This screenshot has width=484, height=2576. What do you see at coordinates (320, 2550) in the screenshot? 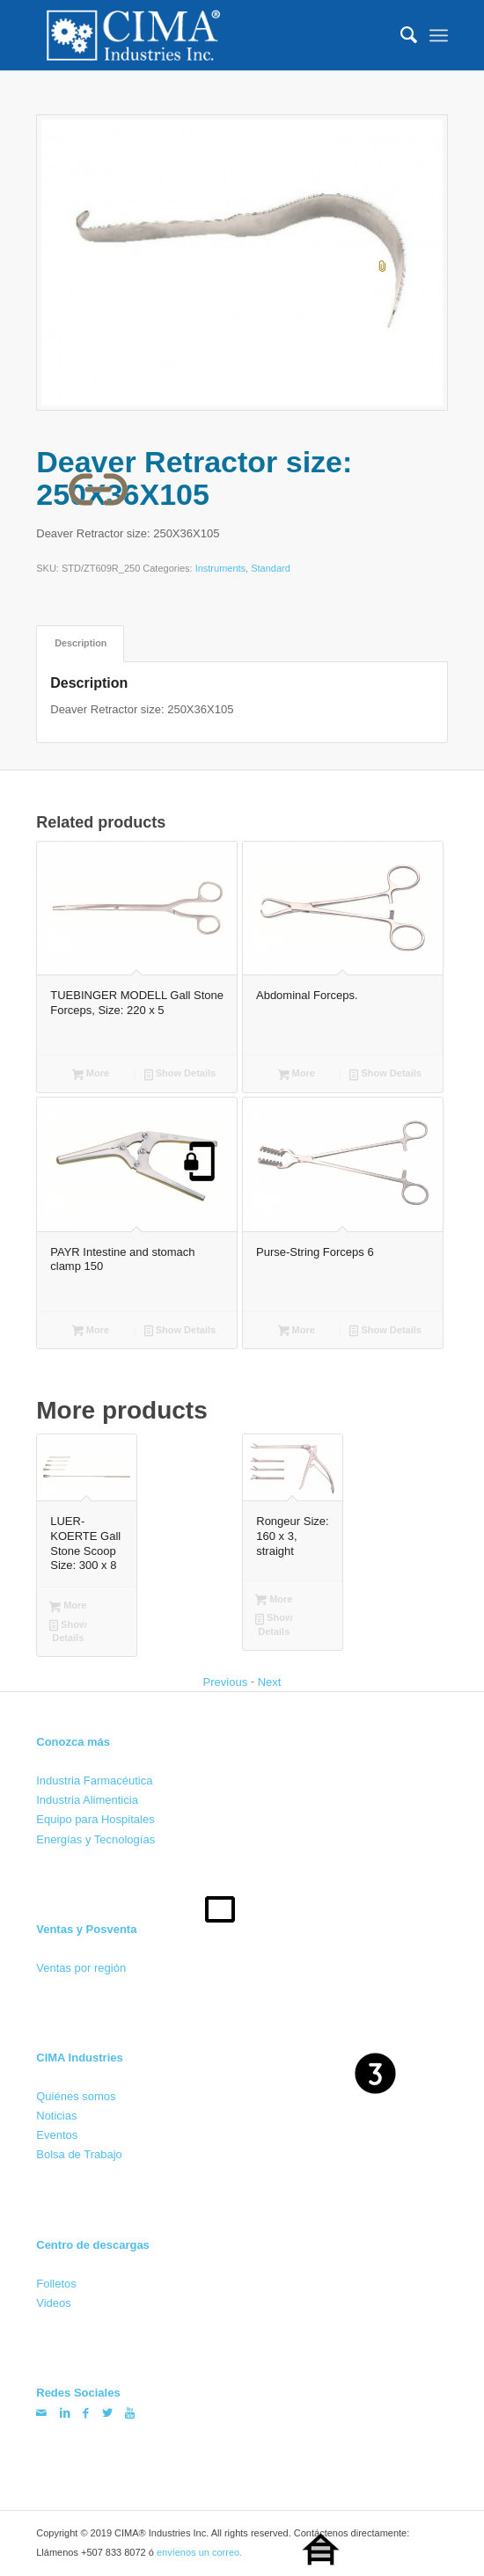
I see `view home exterior or siding options` at bounding box center [320, 2550].